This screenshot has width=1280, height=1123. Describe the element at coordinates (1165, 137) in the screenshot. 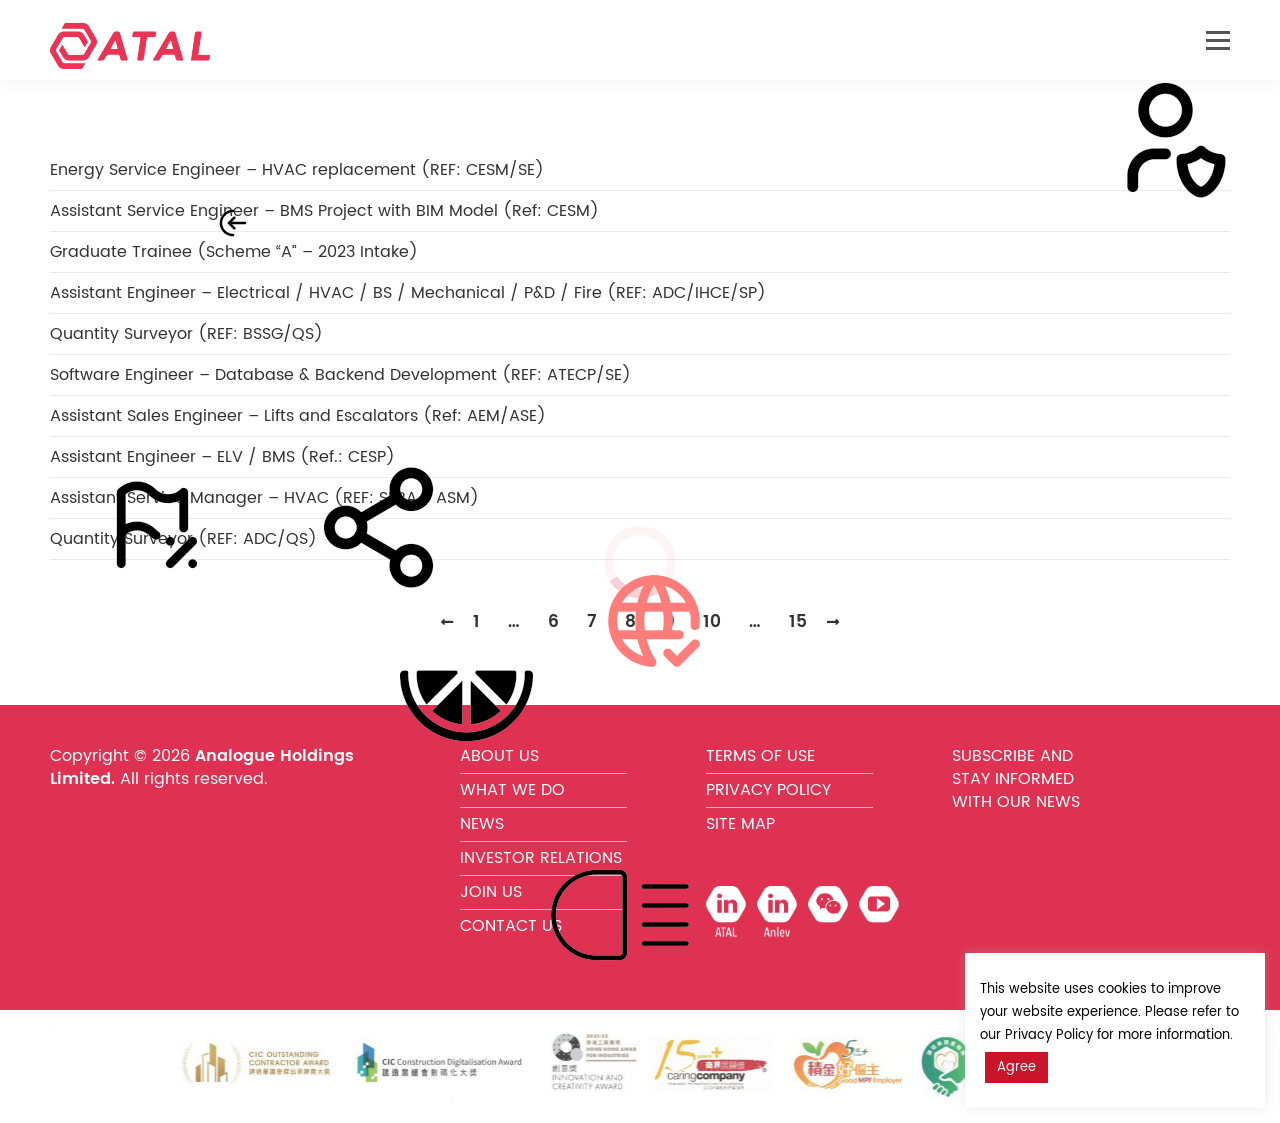

I see `view or manage account security settings` at that location.